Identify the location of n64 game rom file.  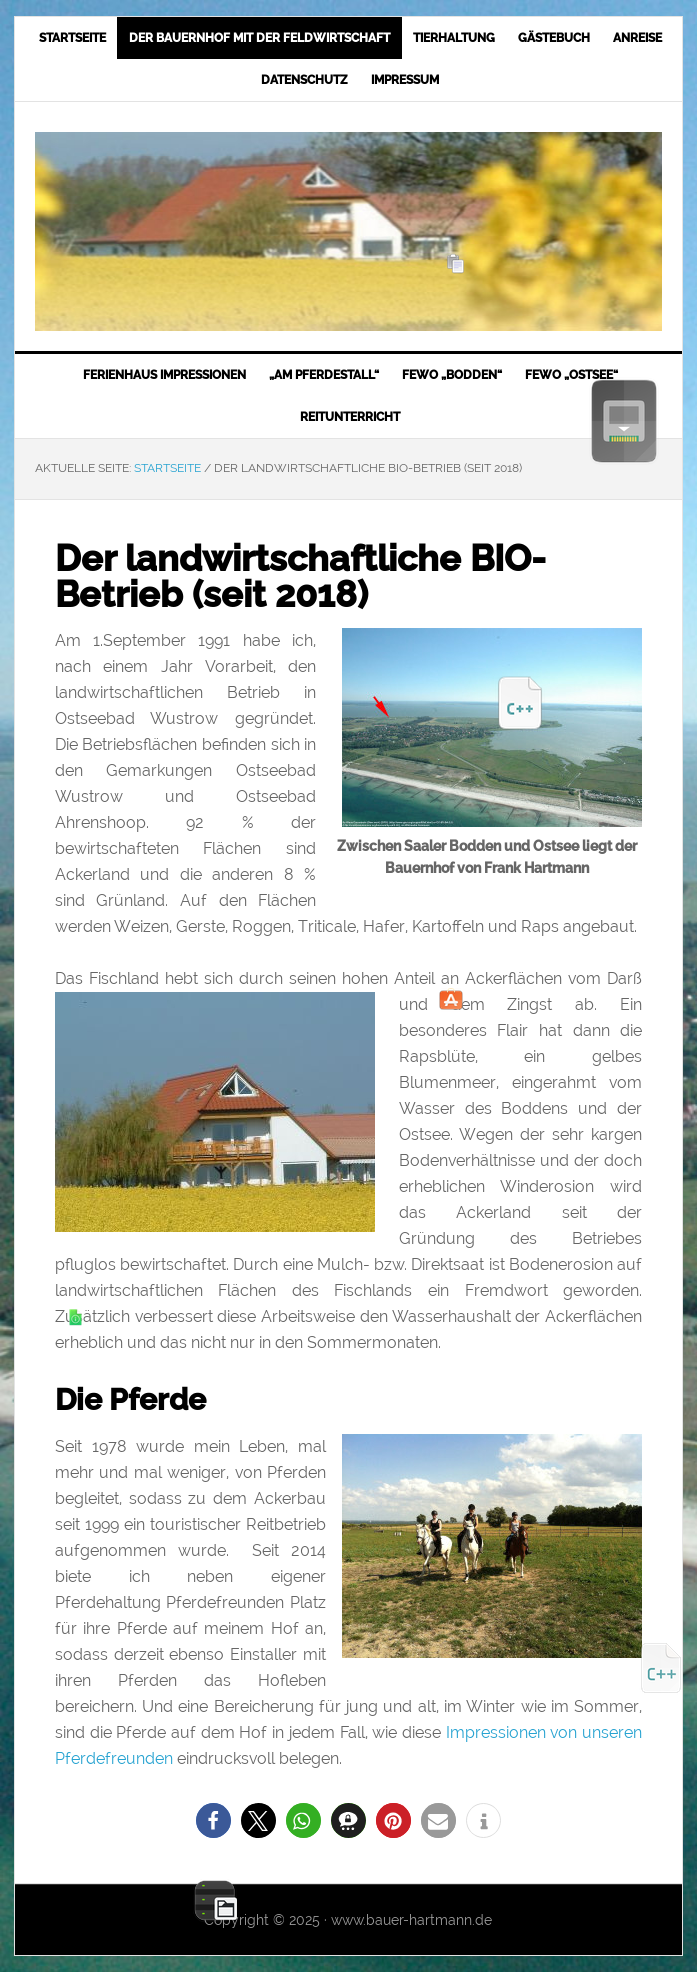
(624, 421).